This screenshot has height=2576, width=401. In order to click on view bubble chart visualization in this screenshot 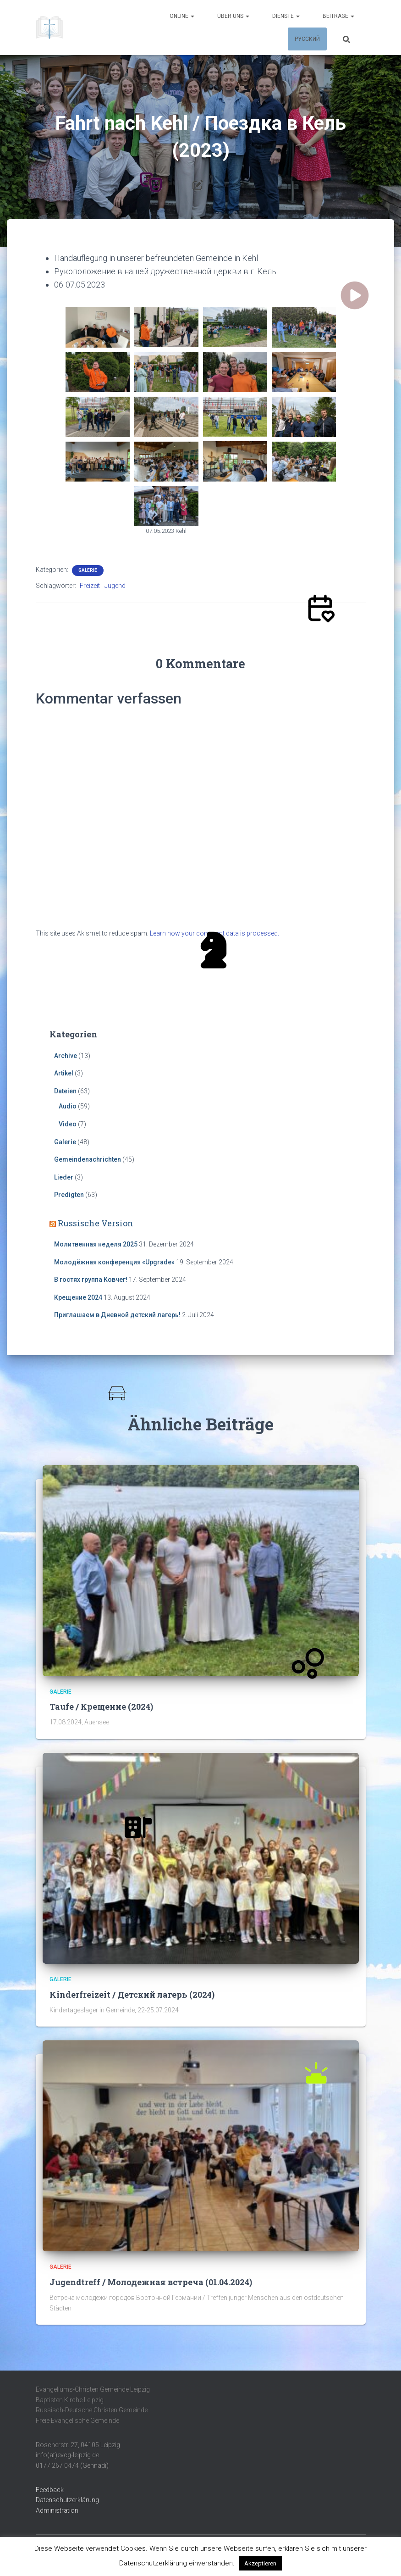, I will do `click(307, 1663)`.